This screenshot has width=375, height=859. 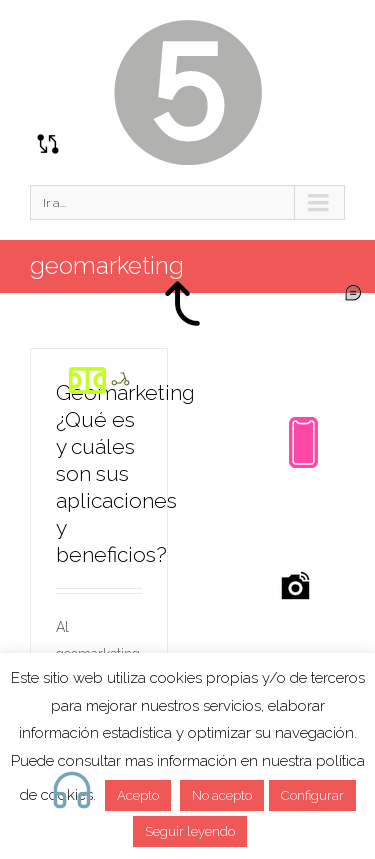 I want to click on view code differences between branches, so click(x=48, y=144).